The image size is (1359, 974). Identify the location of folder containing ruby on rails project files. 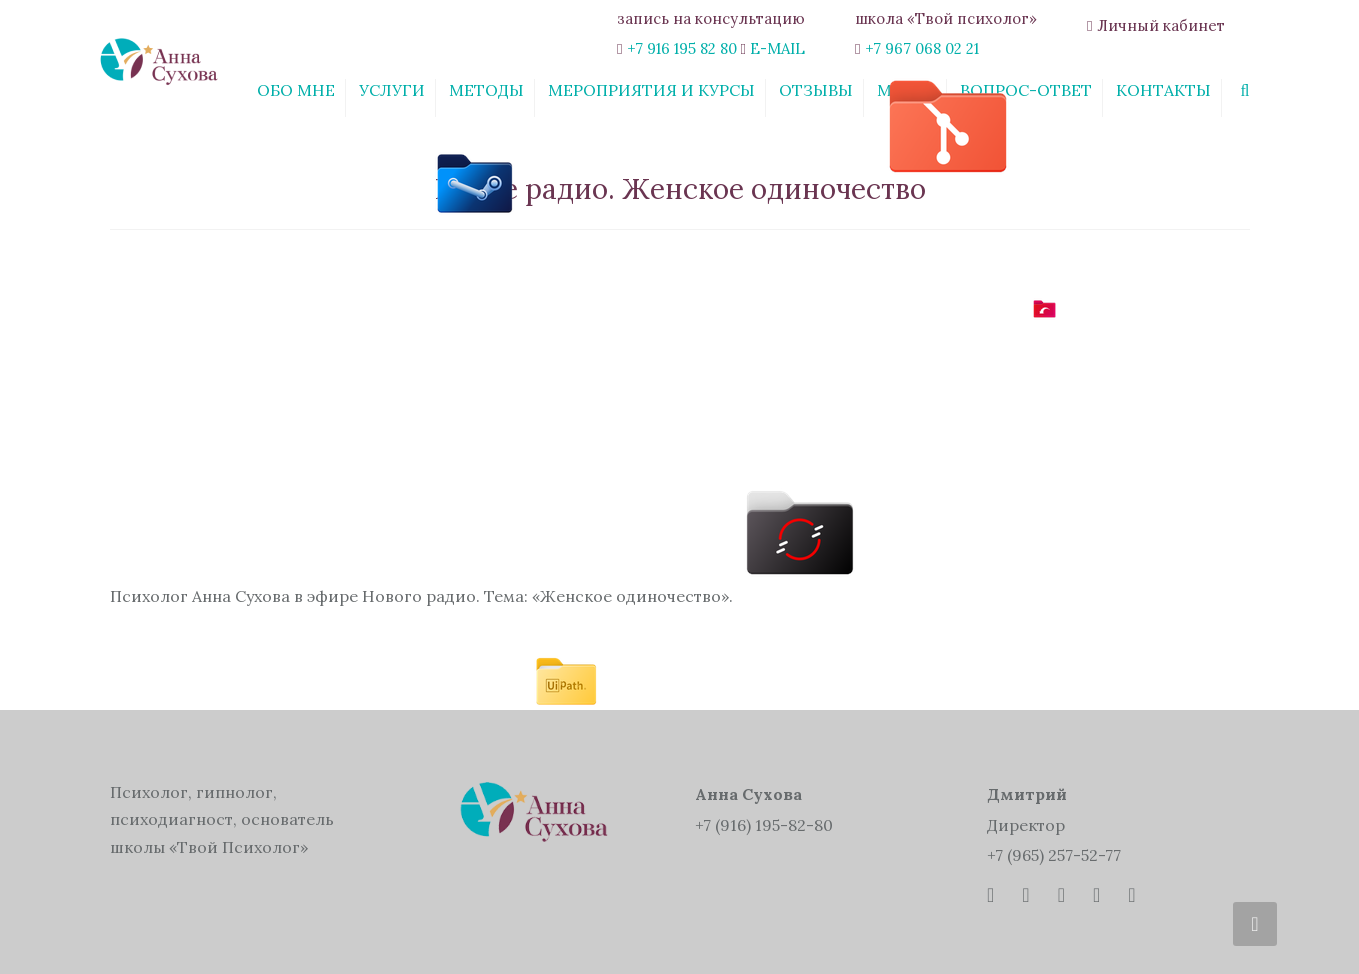
(1044, 309).